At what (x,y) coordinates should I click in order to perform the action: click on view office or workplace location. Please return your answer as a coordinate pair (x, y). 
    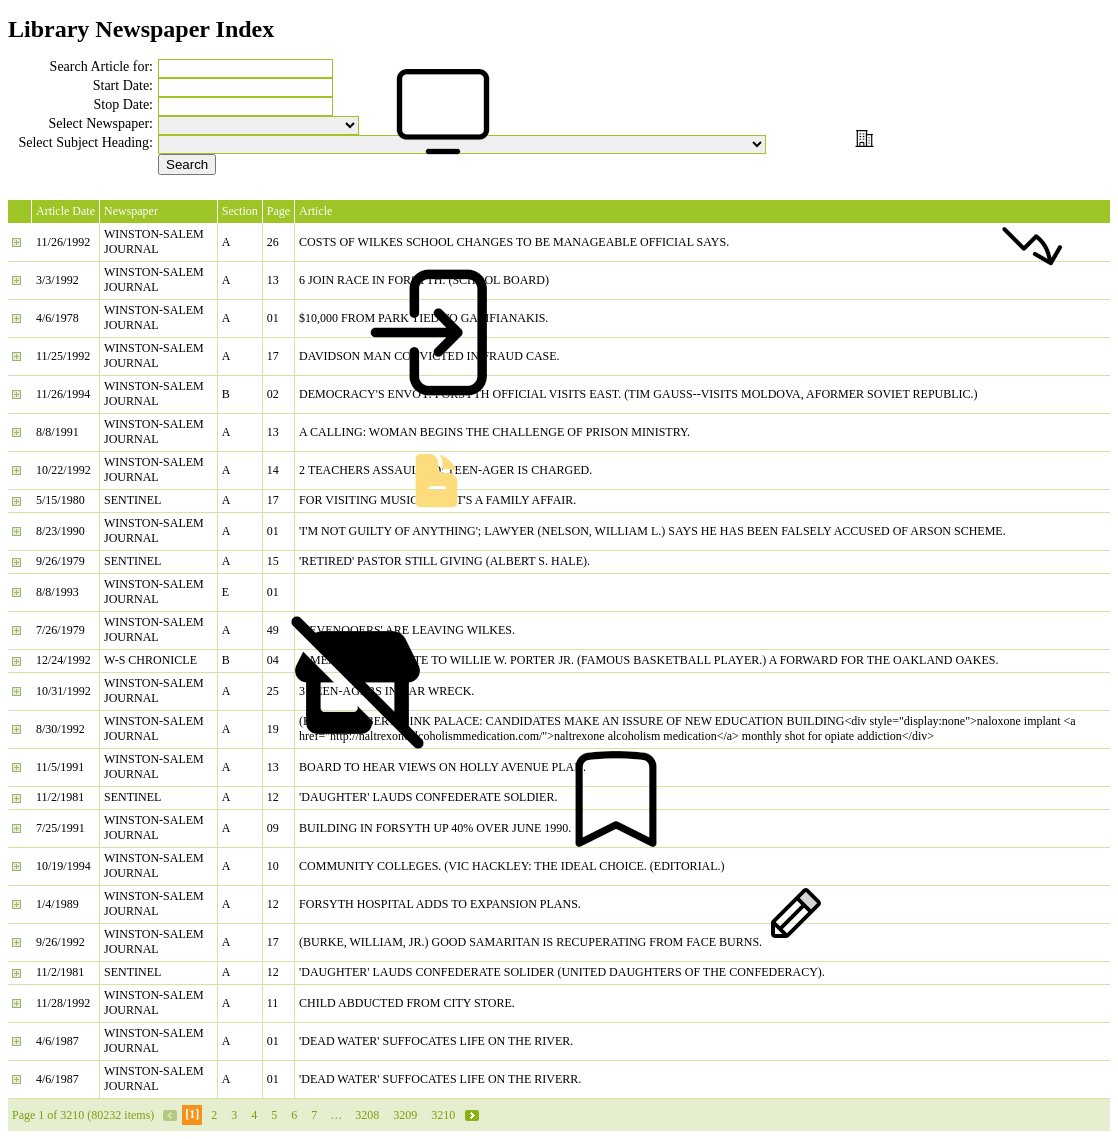
    Looking at the image, I should click on (864, 138).